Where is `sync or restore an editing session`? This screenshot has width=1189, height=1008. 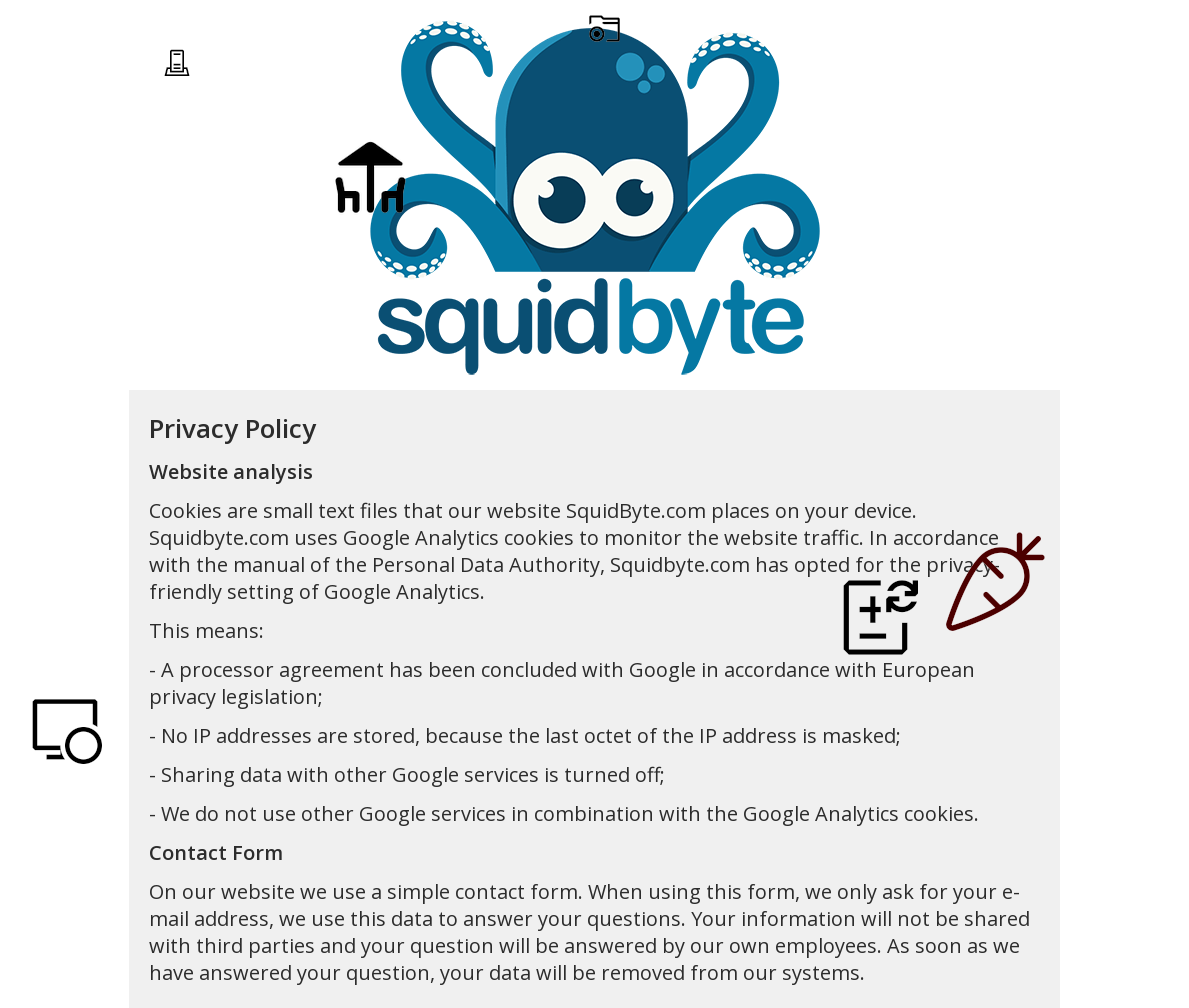 sync or restore an editing session is located at coordinates (875, 617).